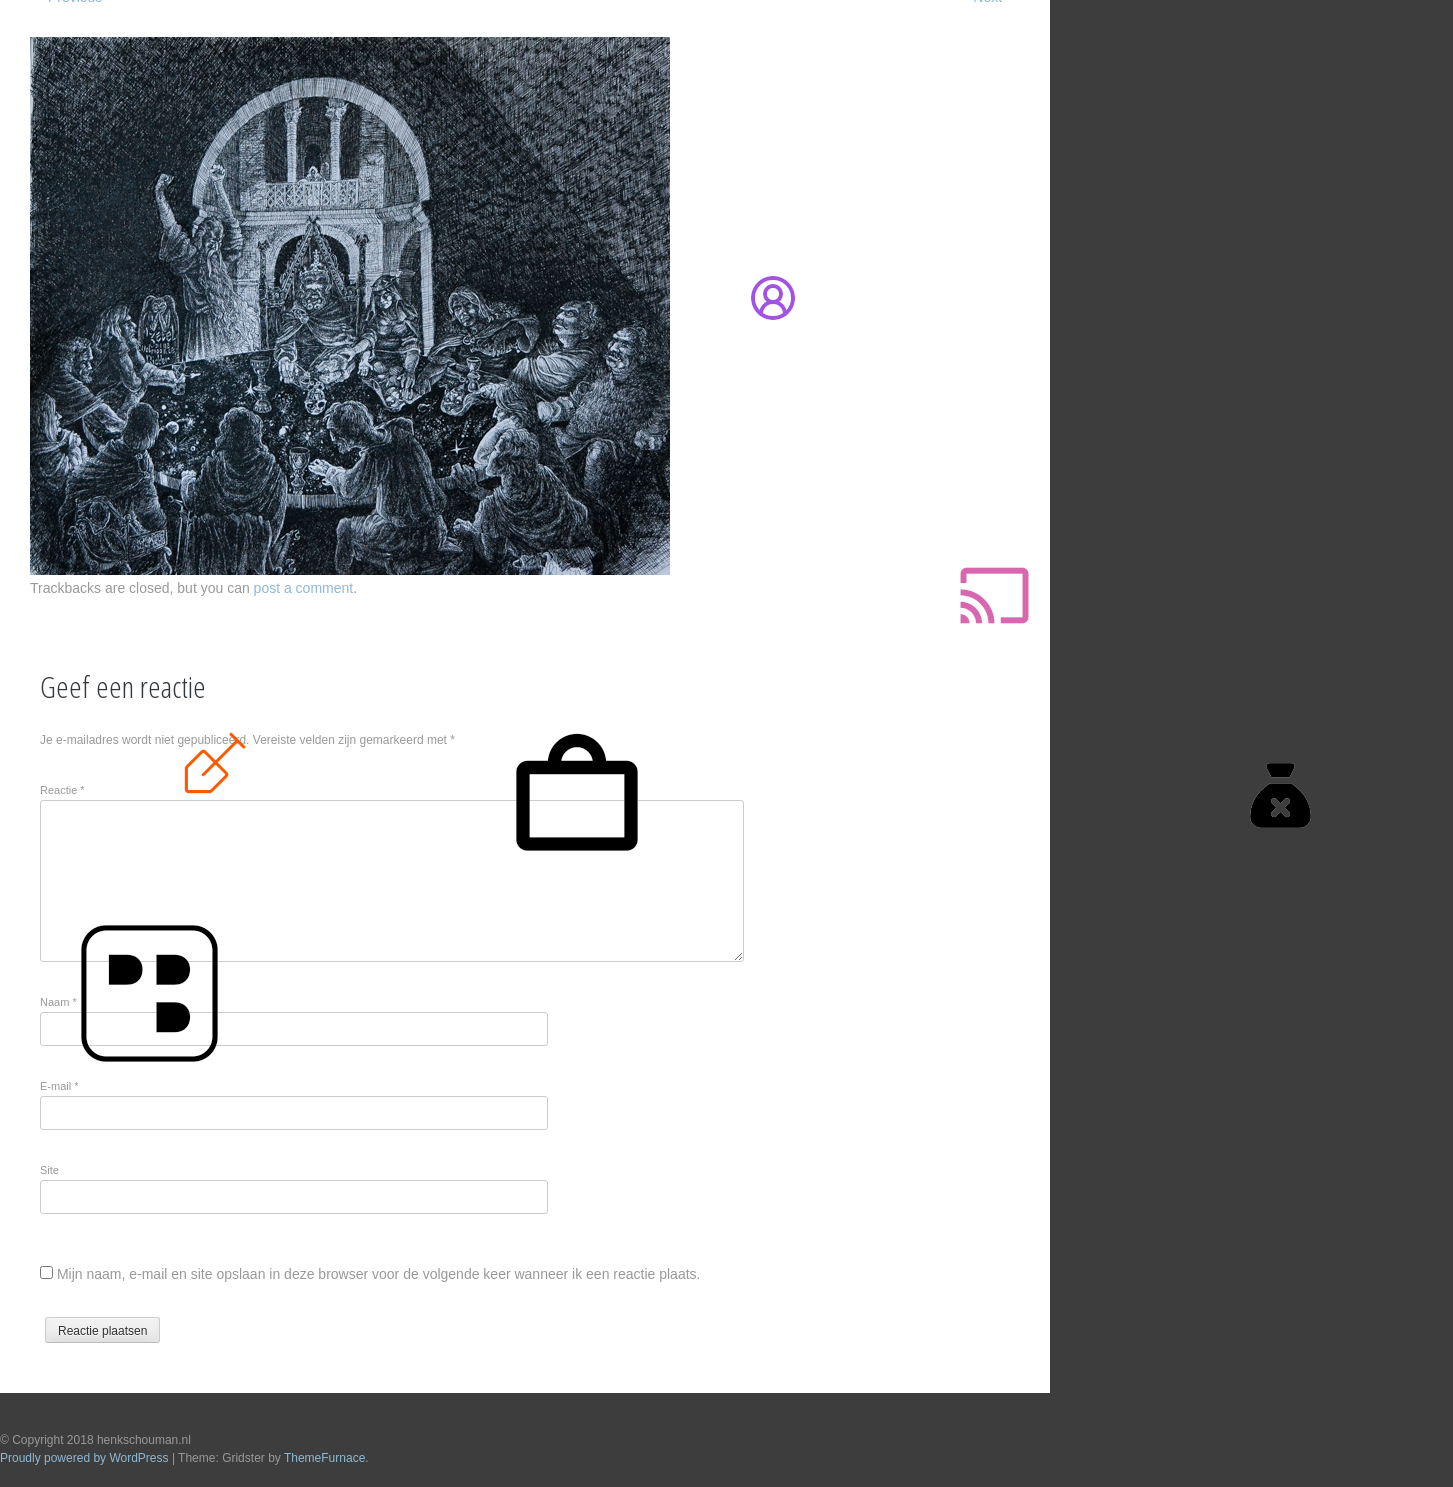 The width and height of the screenshot is (1453, 1487). Describe the element at coordinates (577, 799) in the screenshot. I see `view your shopping bag` at that location.